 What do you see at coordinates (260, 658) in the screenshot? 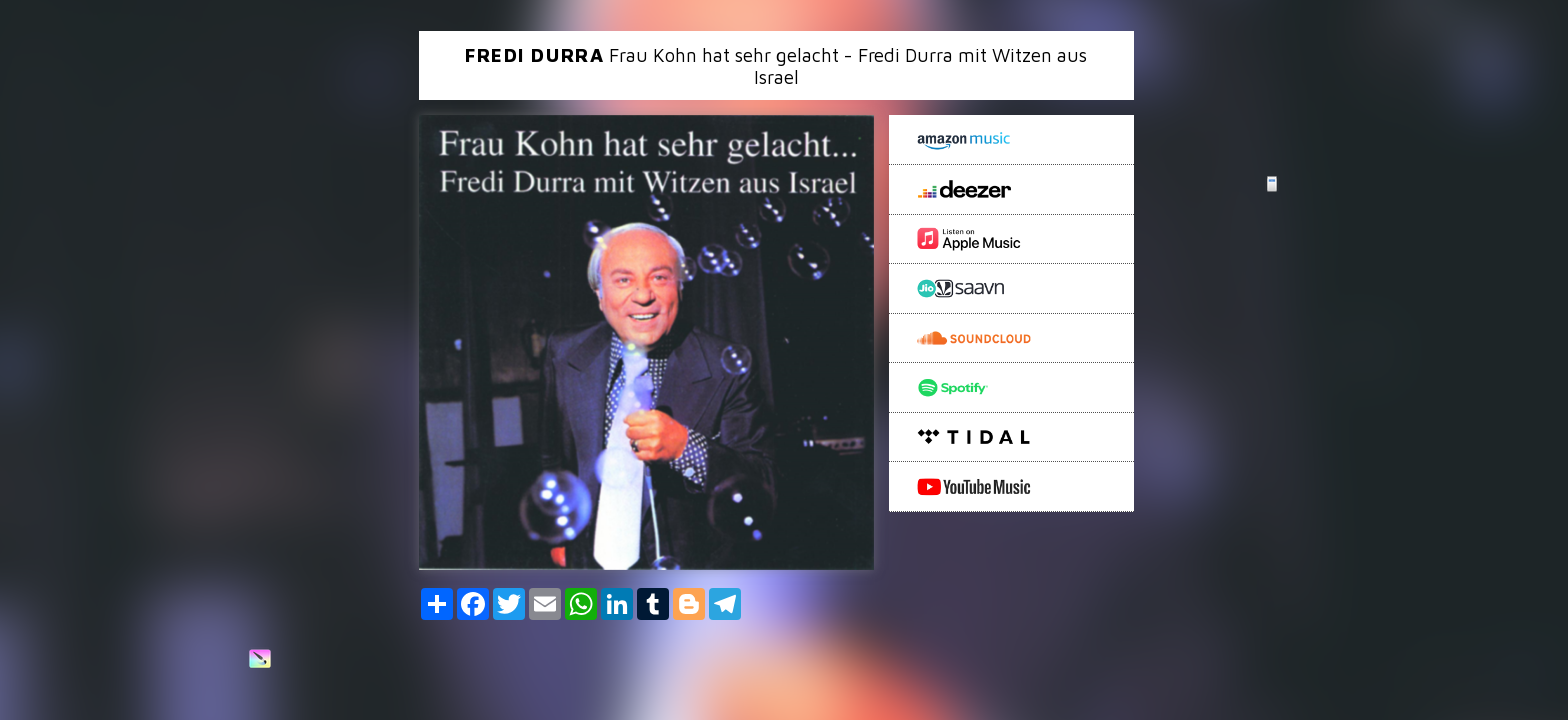
I see `open a Krita project file` at bounding box center [260, 658].